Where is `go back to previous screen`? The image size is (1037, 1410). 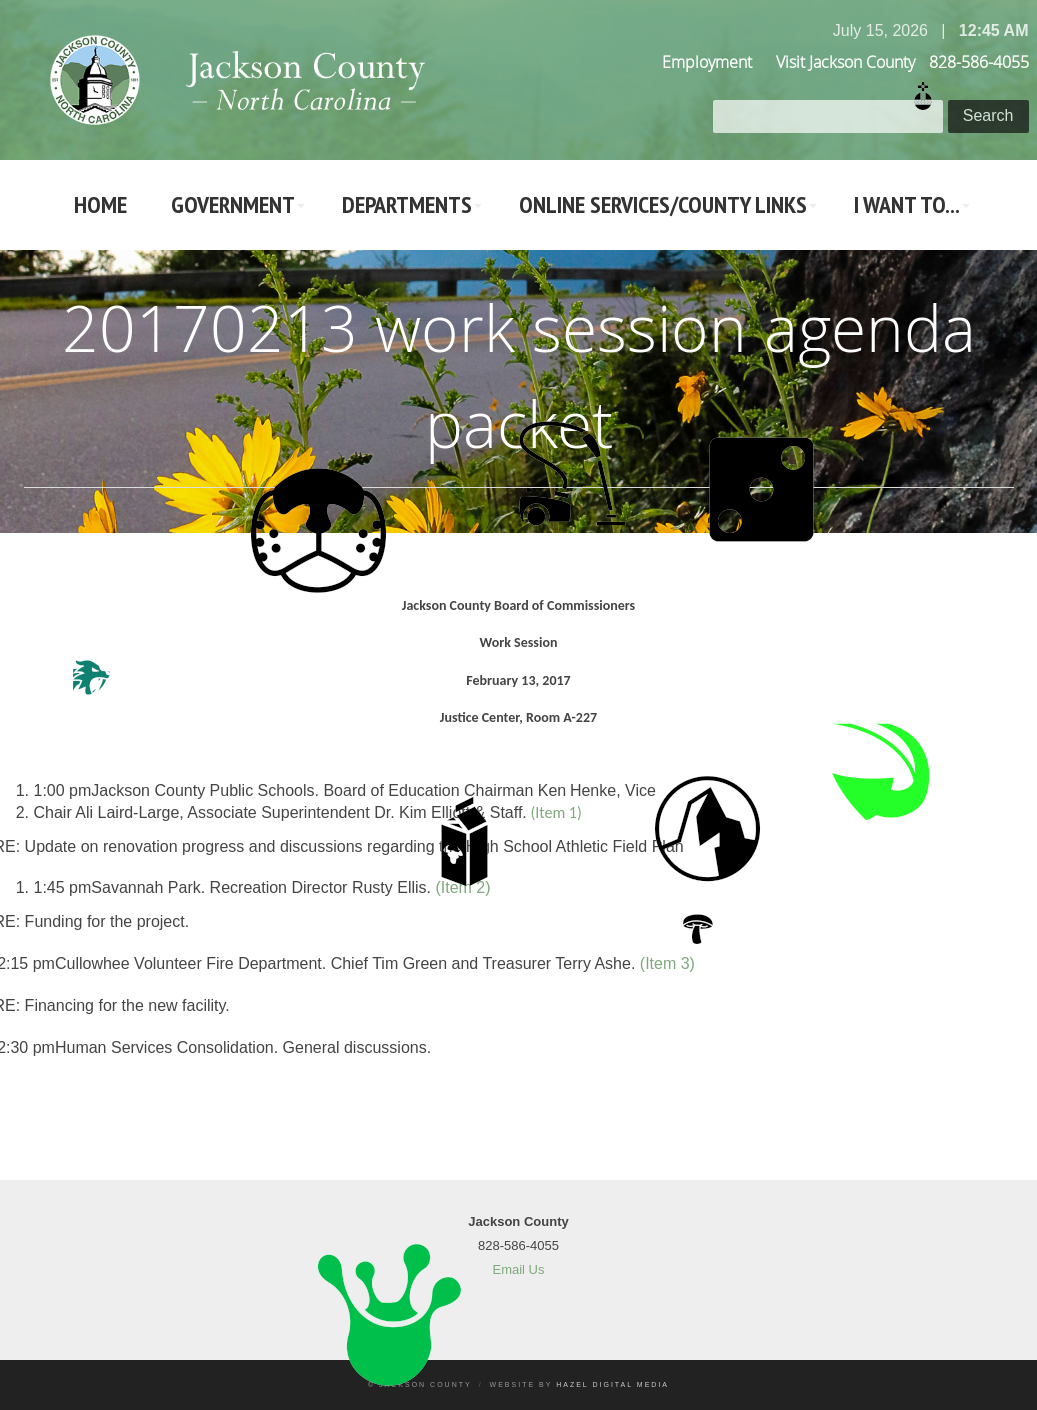
go back to previous screen is located at coordinates (880, 772).